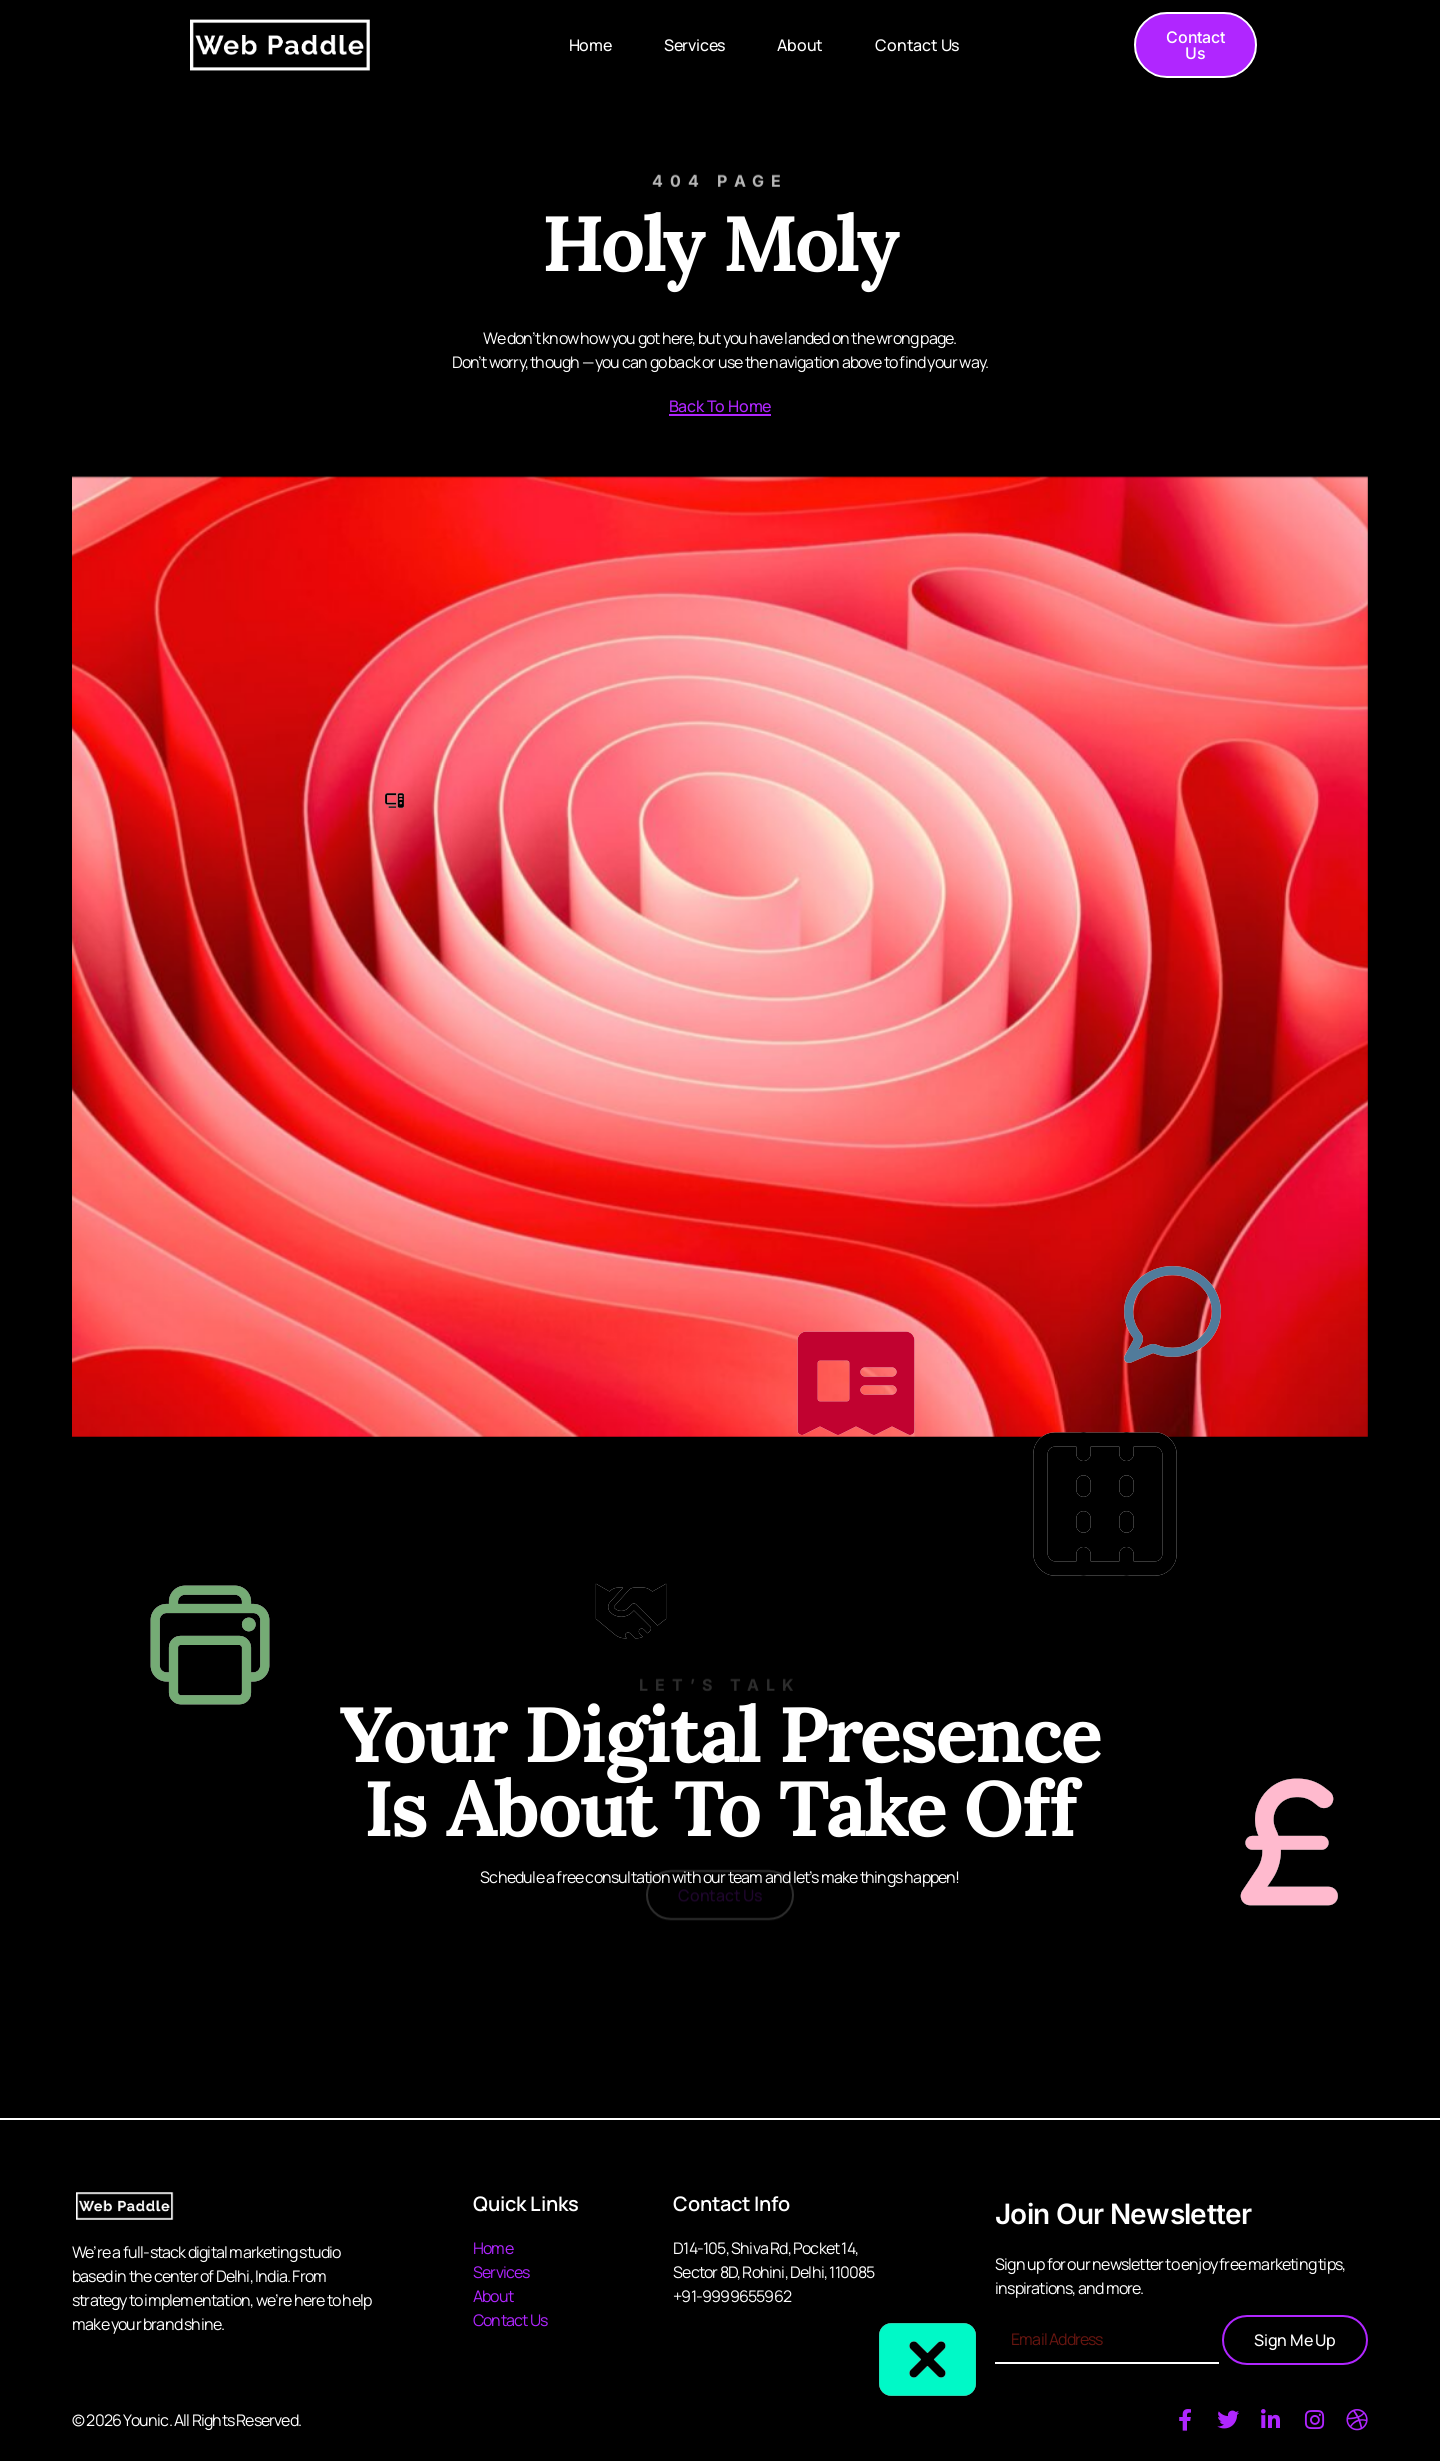  I want to click on open comments section, so click(1172, 1314).